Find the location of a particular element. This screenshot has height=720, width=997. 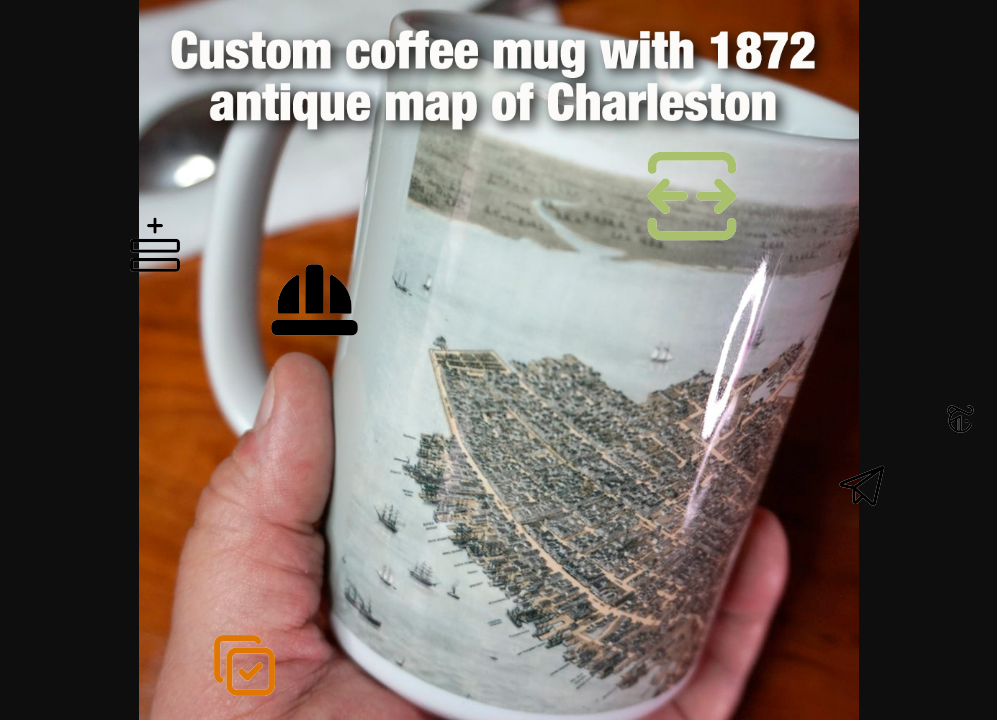

access construction or work site features is located at coordinates (314, 304).